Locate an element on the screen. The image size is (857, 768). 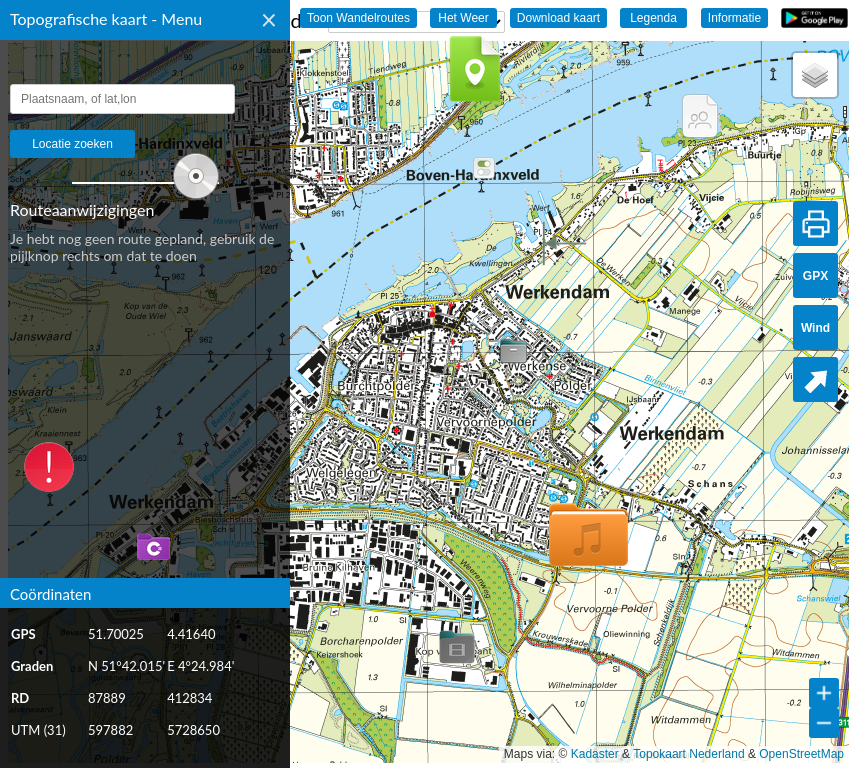
open system tweaks or settings customization is located at coordinates (484, 168).